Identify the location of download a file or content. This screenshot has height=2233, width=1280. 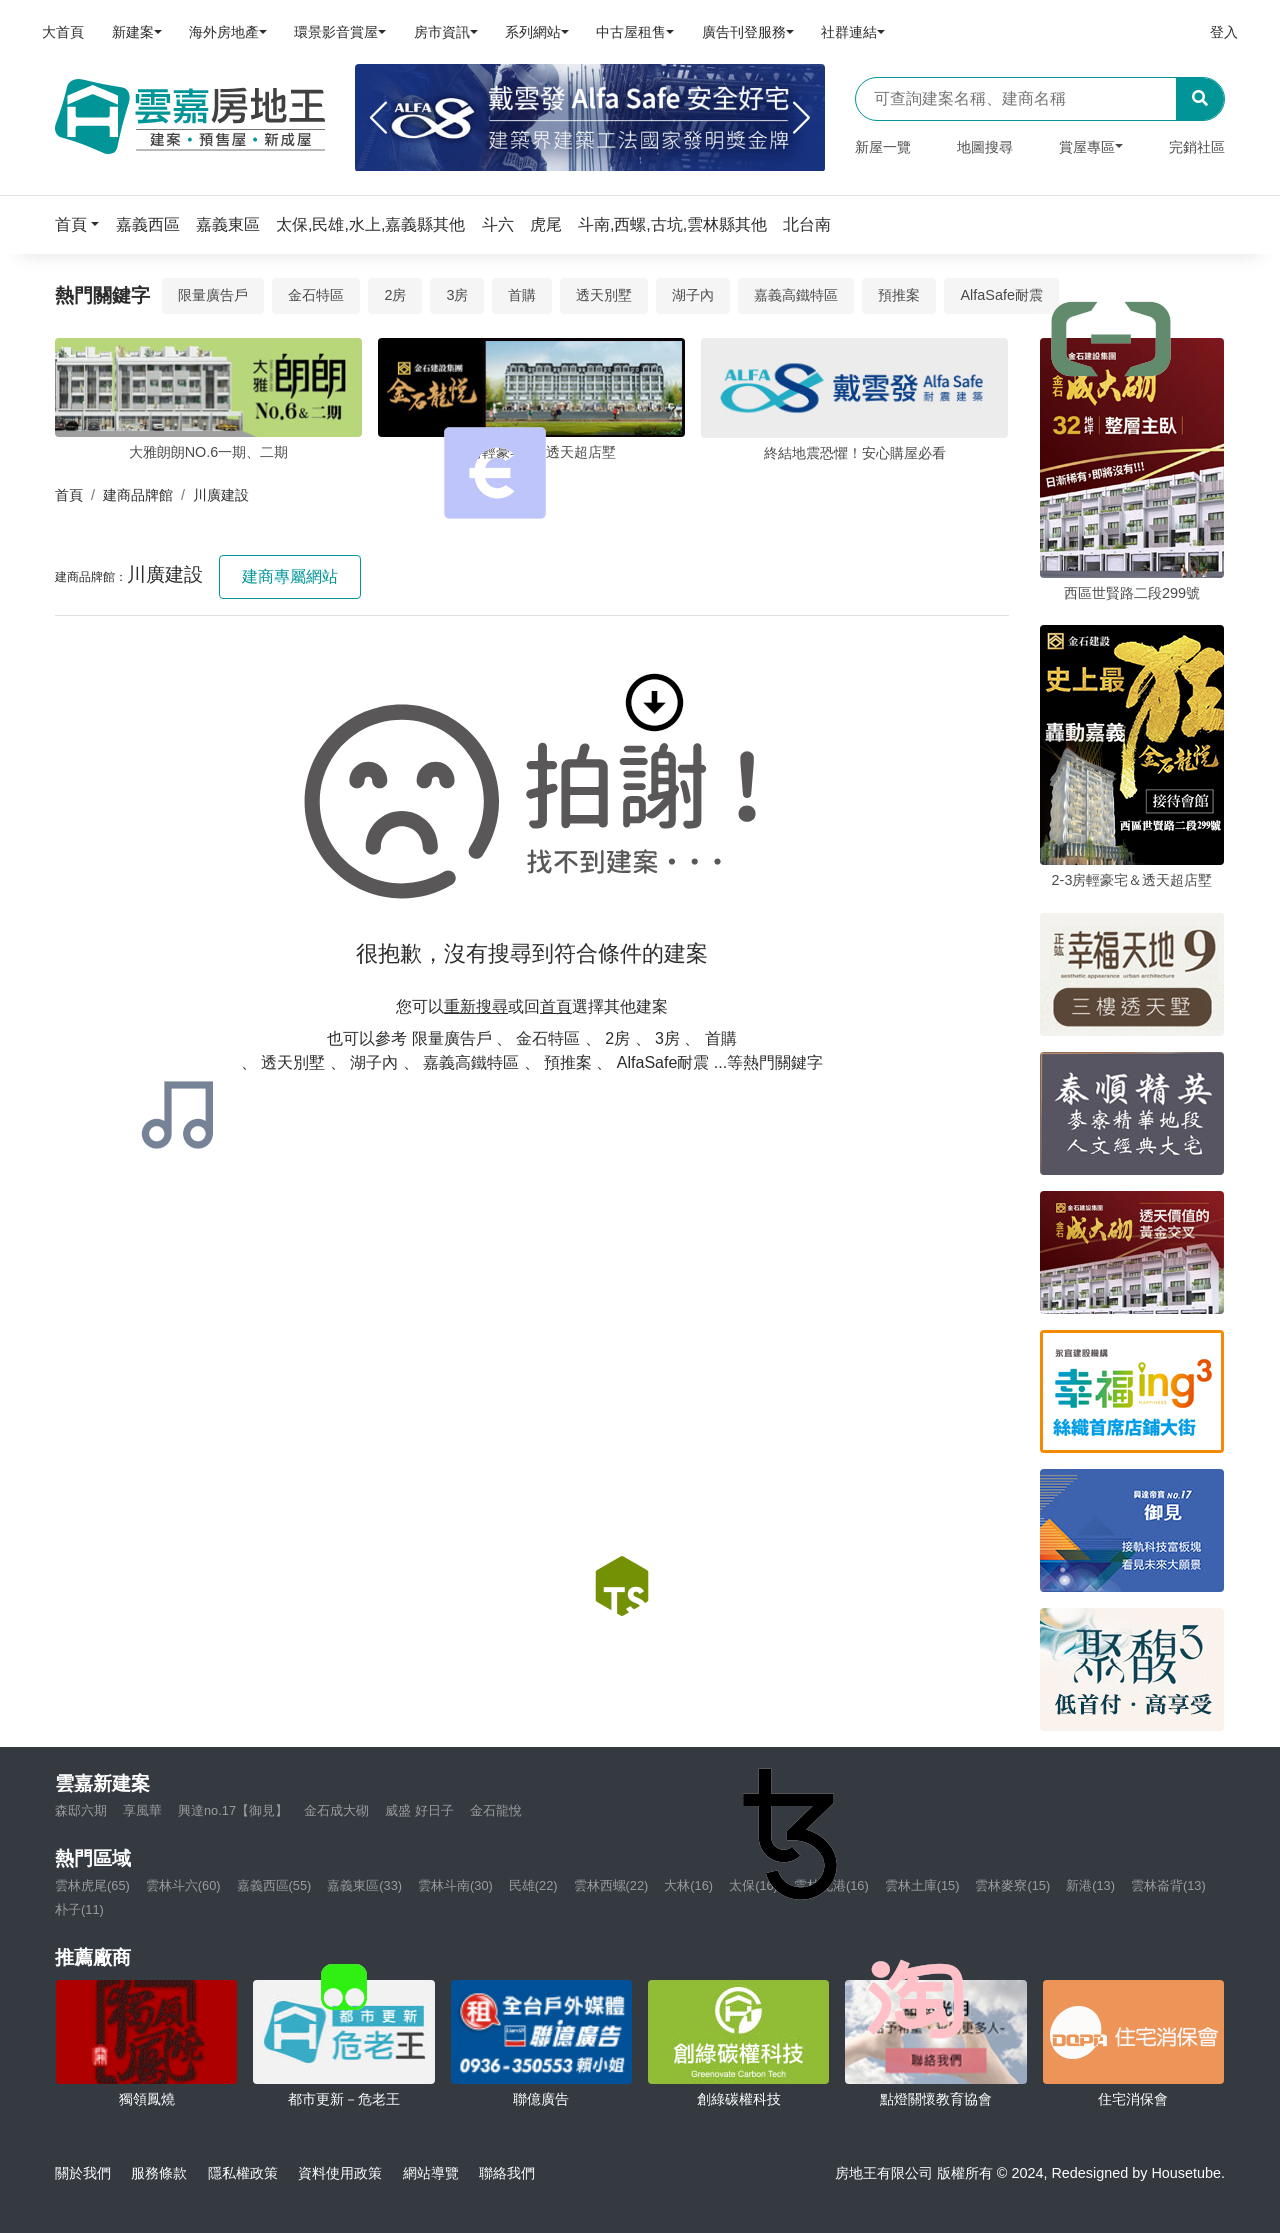
(654, 702).